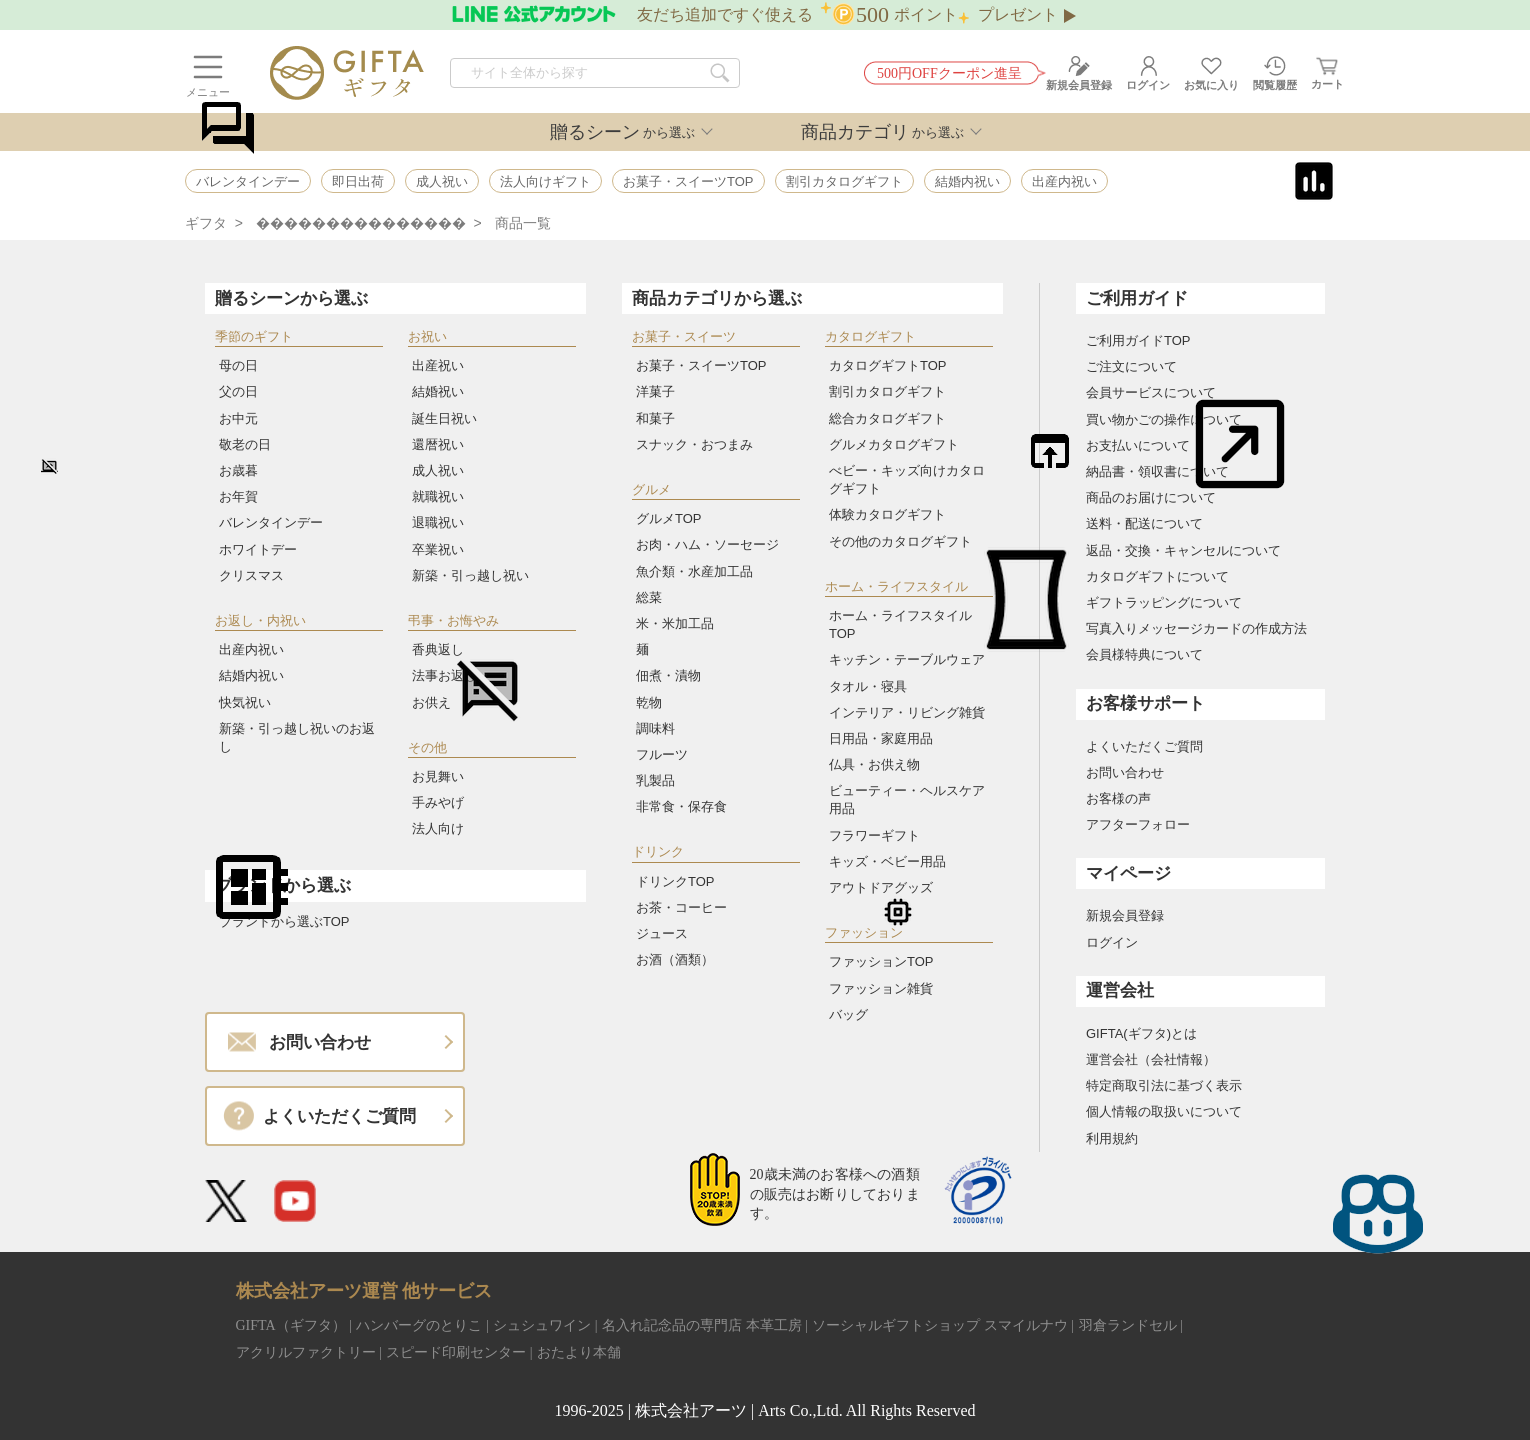 The image size is (1530, 1440). What do you see at coordinates (228, 128) in the screenshot?
I see `open discussion forum or community chat` at bounding box center [228, 128].